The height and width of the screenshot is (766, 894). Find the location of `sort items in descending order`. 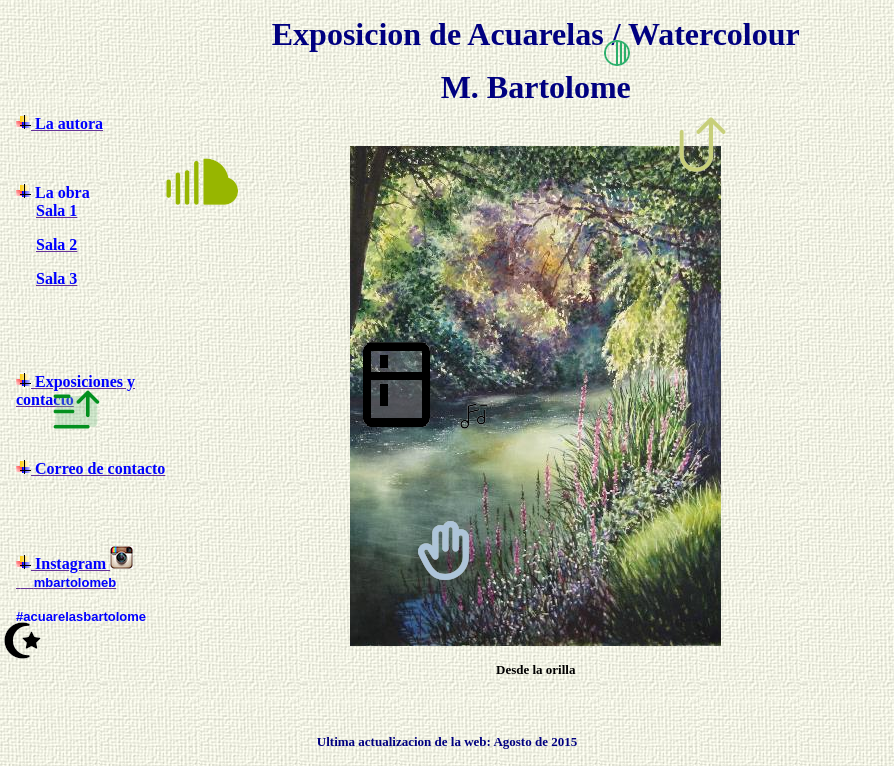

sort items in descending order is located at coordinates (74, 411).